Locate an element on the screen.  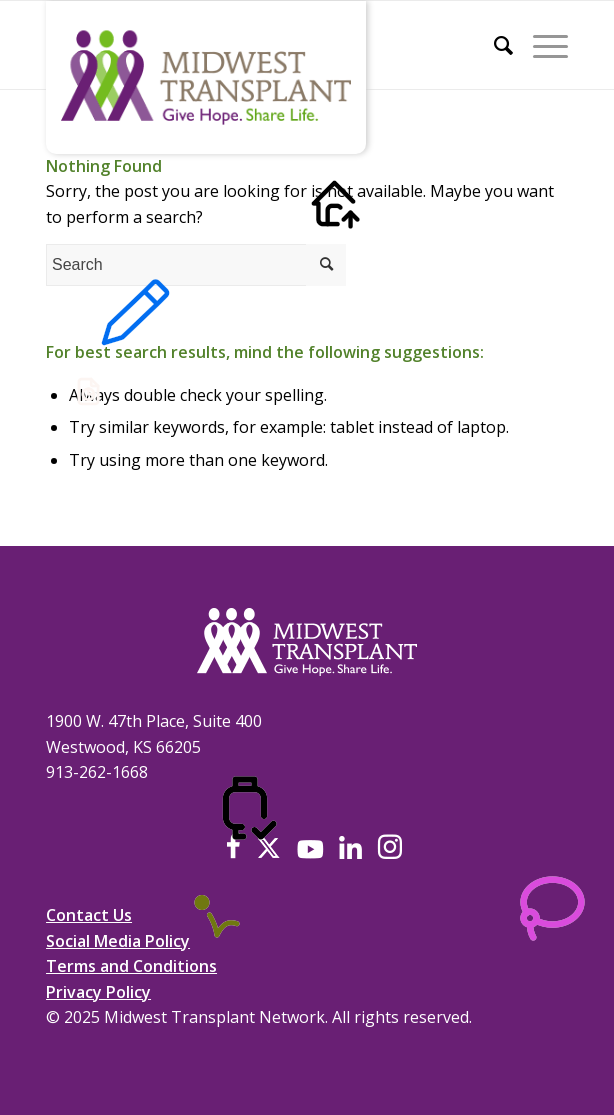
navigate back or return to previous screen is located at coordinates (217, 915).